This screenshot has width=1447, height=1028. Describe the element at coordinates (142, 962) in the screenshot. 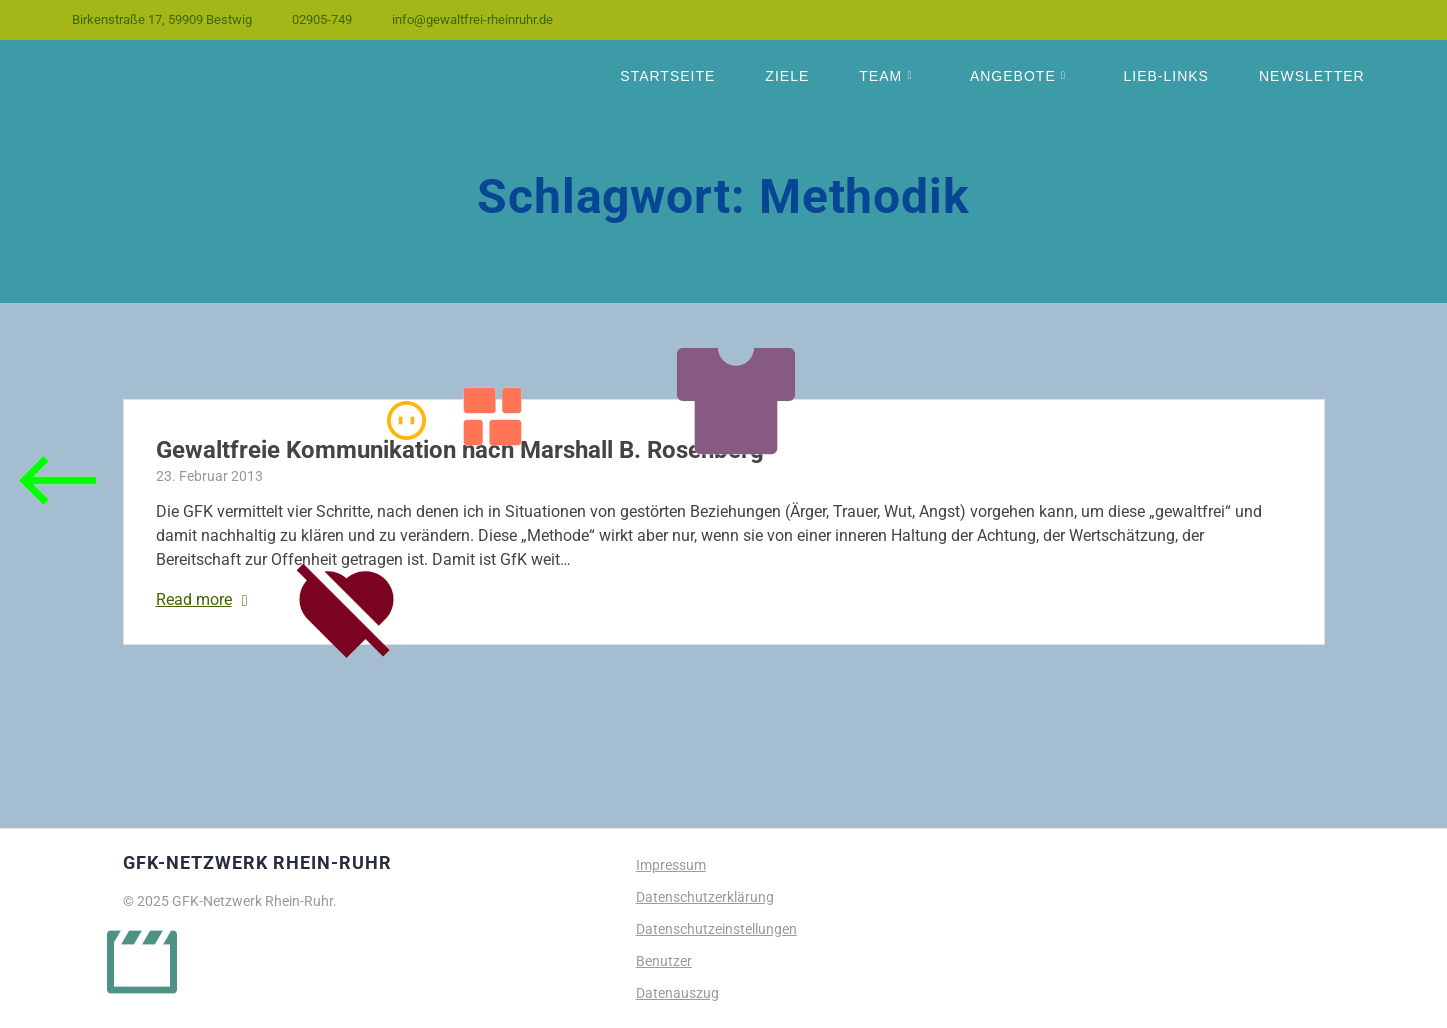

I see `access video or film editing tools` at that location.